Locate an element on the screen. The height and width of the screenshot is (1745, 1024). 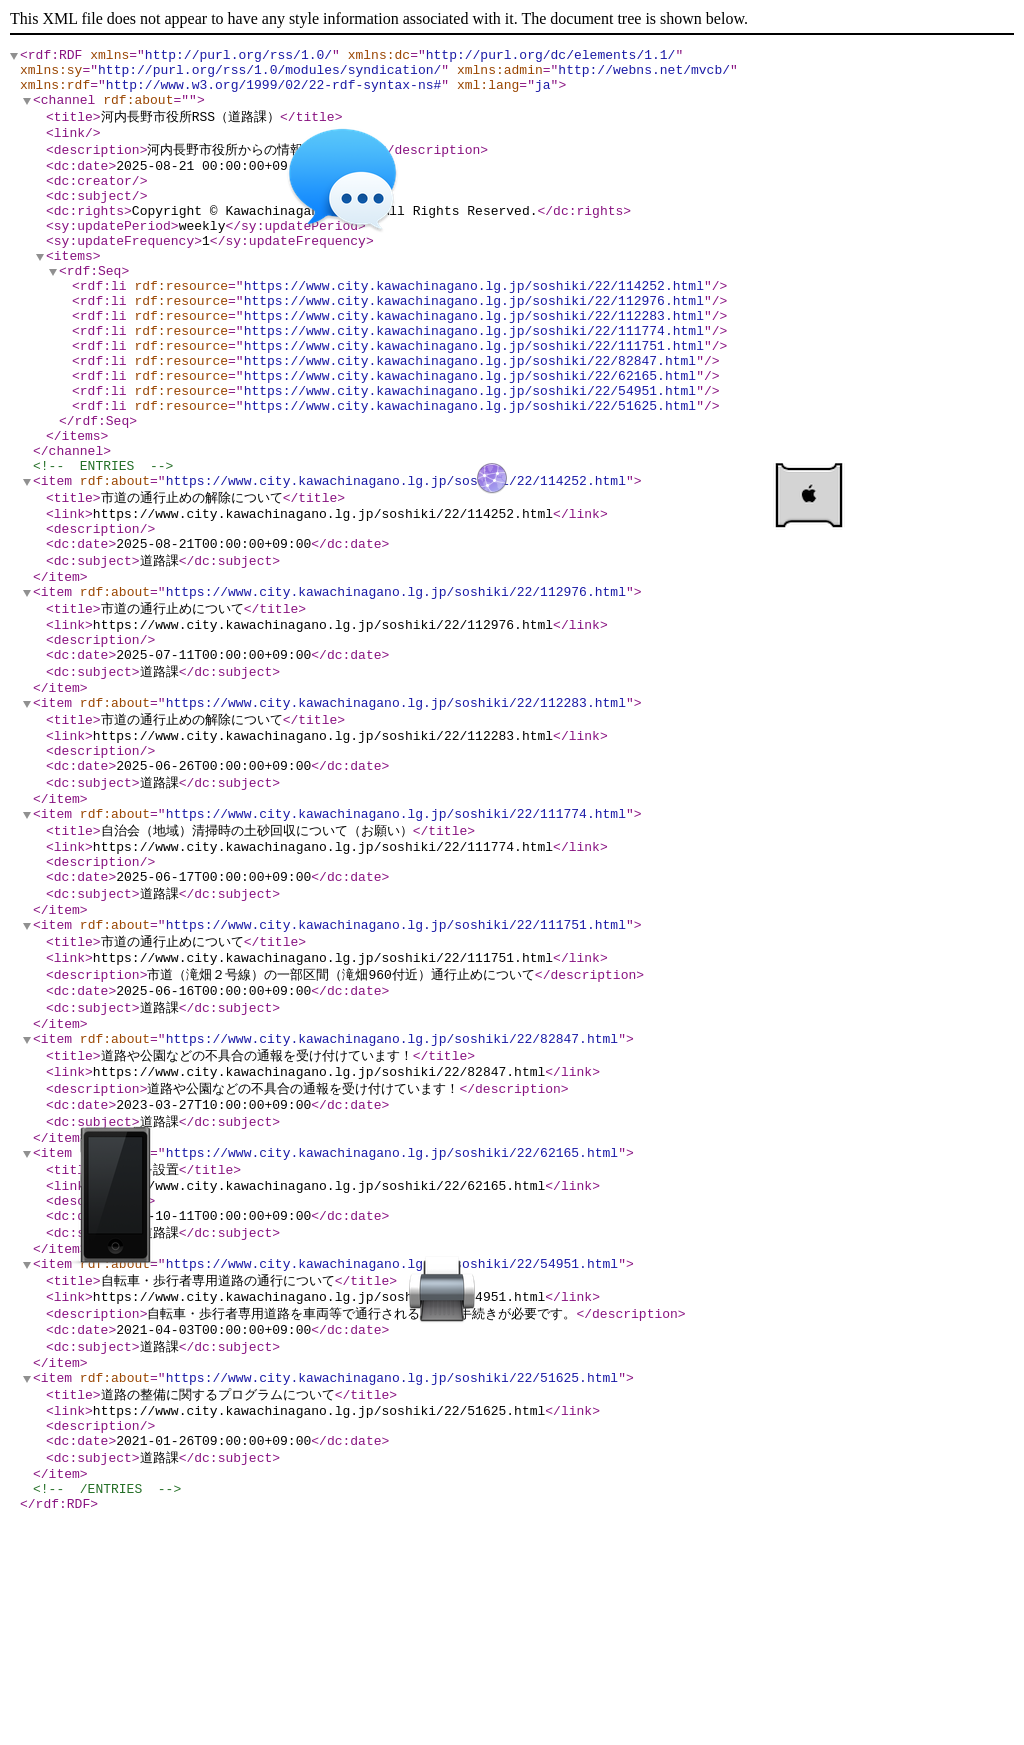
navigate to mac pro in finder sidebar is located at coordinates (809, 494).